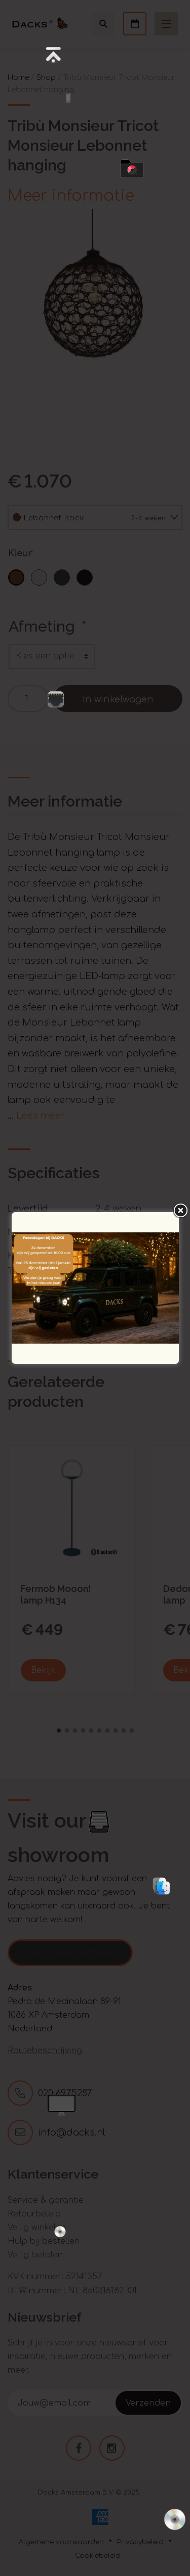  I want to click on scroll to top of page, so click(53, 55).